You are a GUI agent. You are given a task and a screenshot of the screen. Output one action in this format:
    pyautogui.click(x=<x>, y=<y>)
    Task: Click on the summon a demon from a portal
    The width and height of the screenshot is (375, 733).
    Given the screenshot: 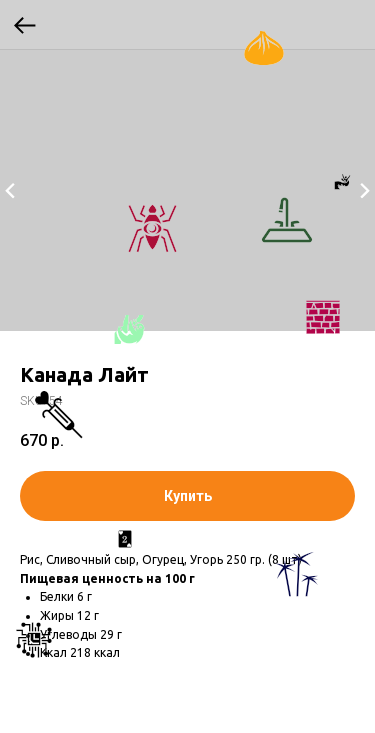 What is the action you would take?
    pyautogui.click(x=342, y=181)
    